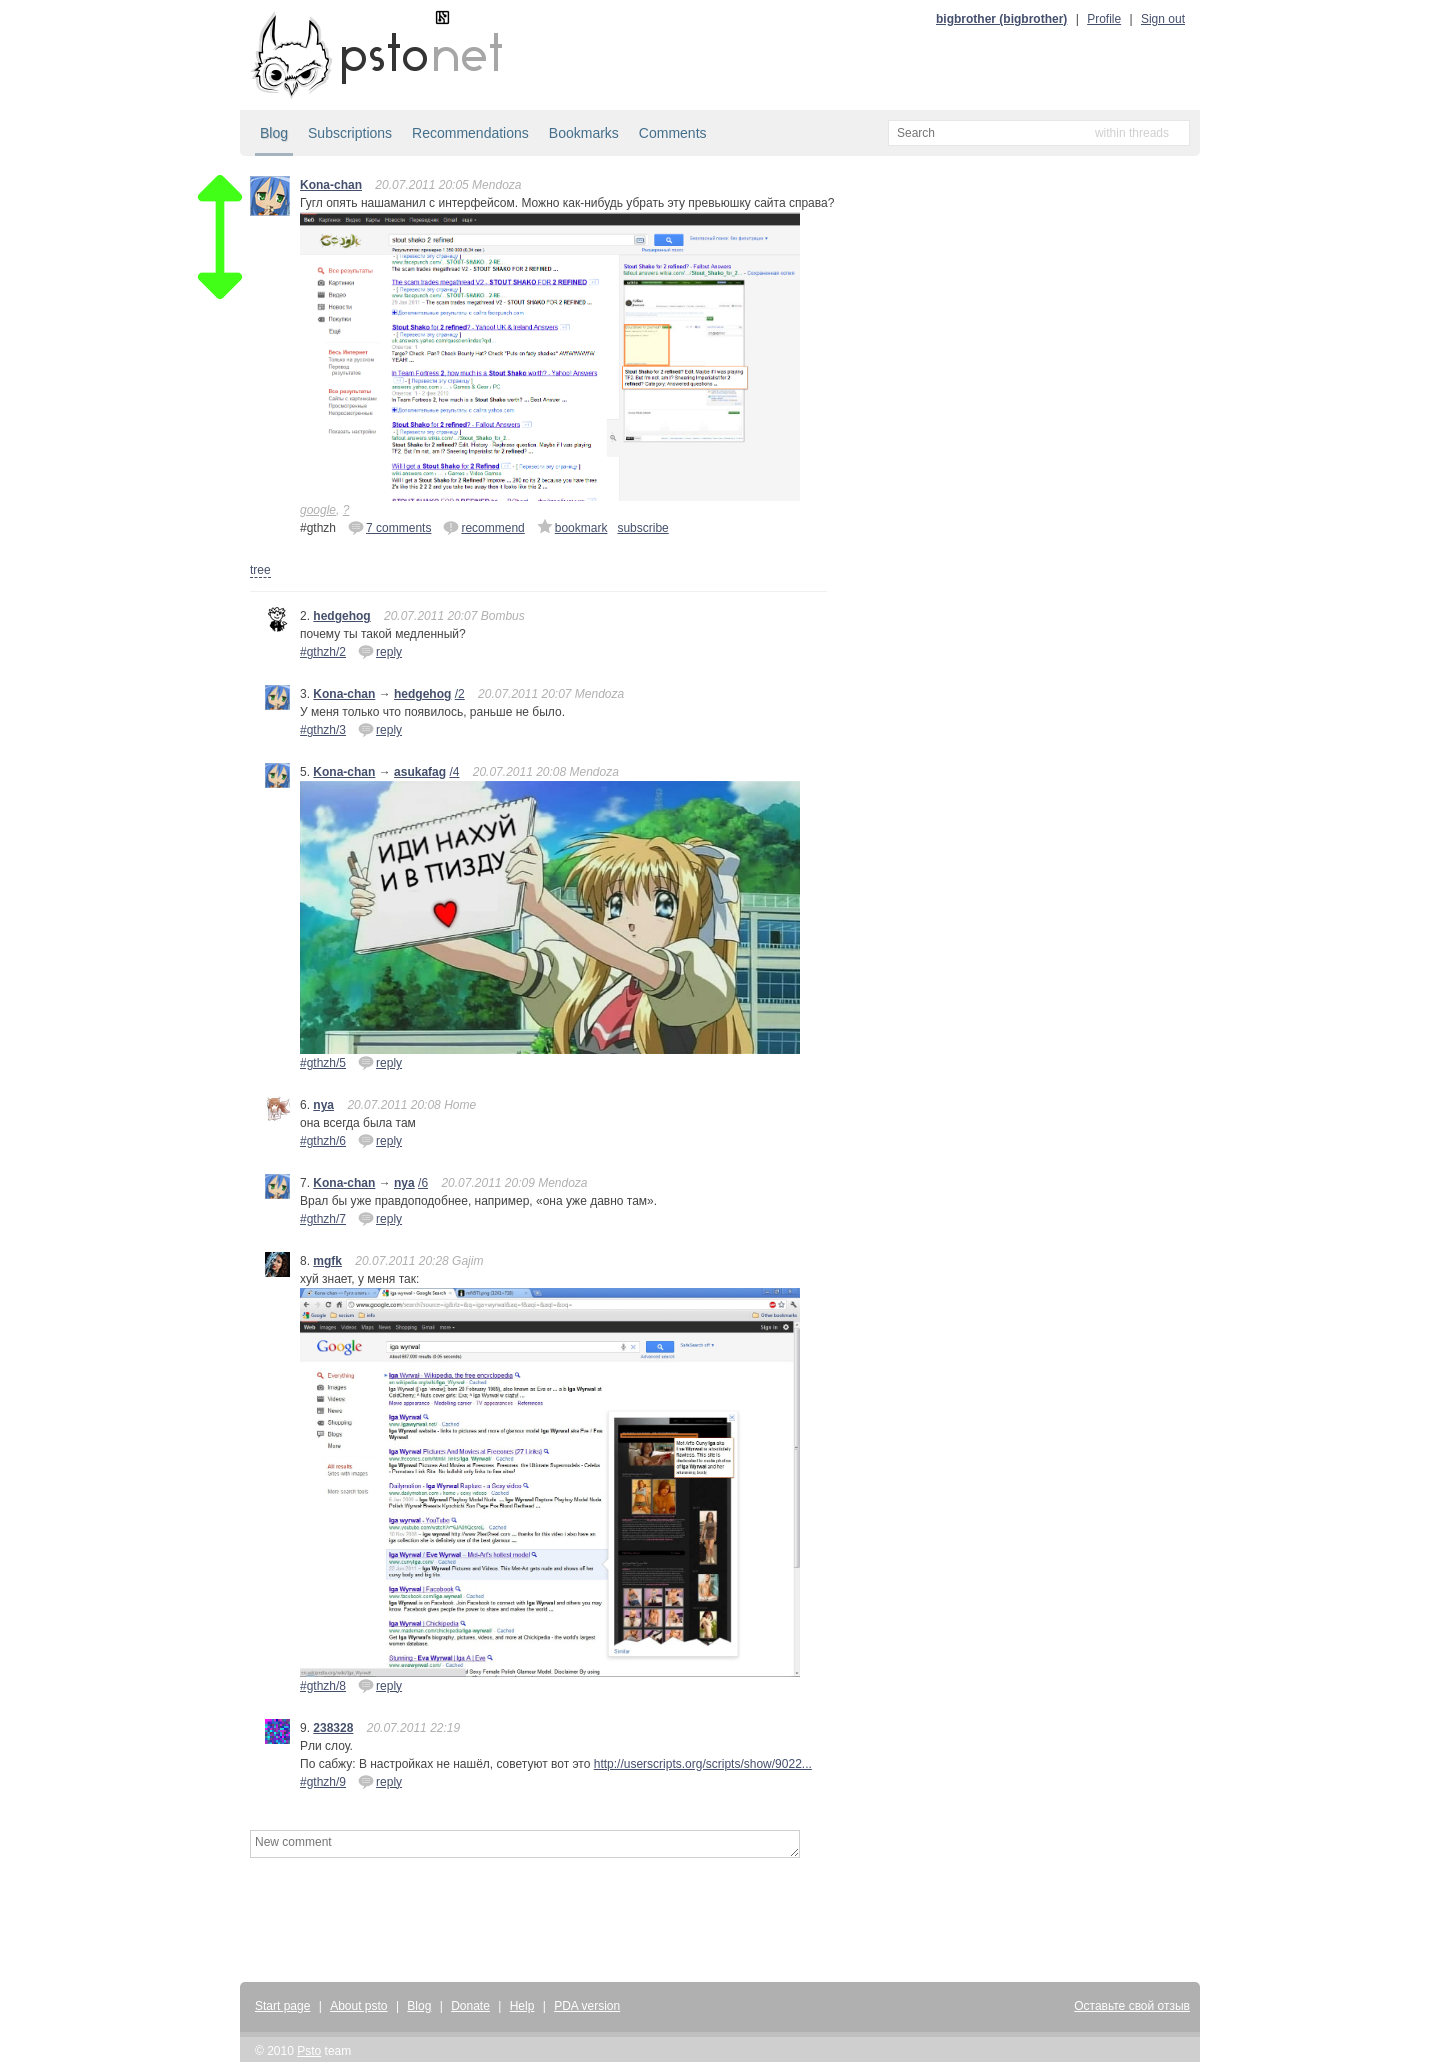 This screenshot has width=1440, height=2062. Describe the element at coordinates (220, 237) in the screenshot. I see `adjust height or vertical size` at that location.